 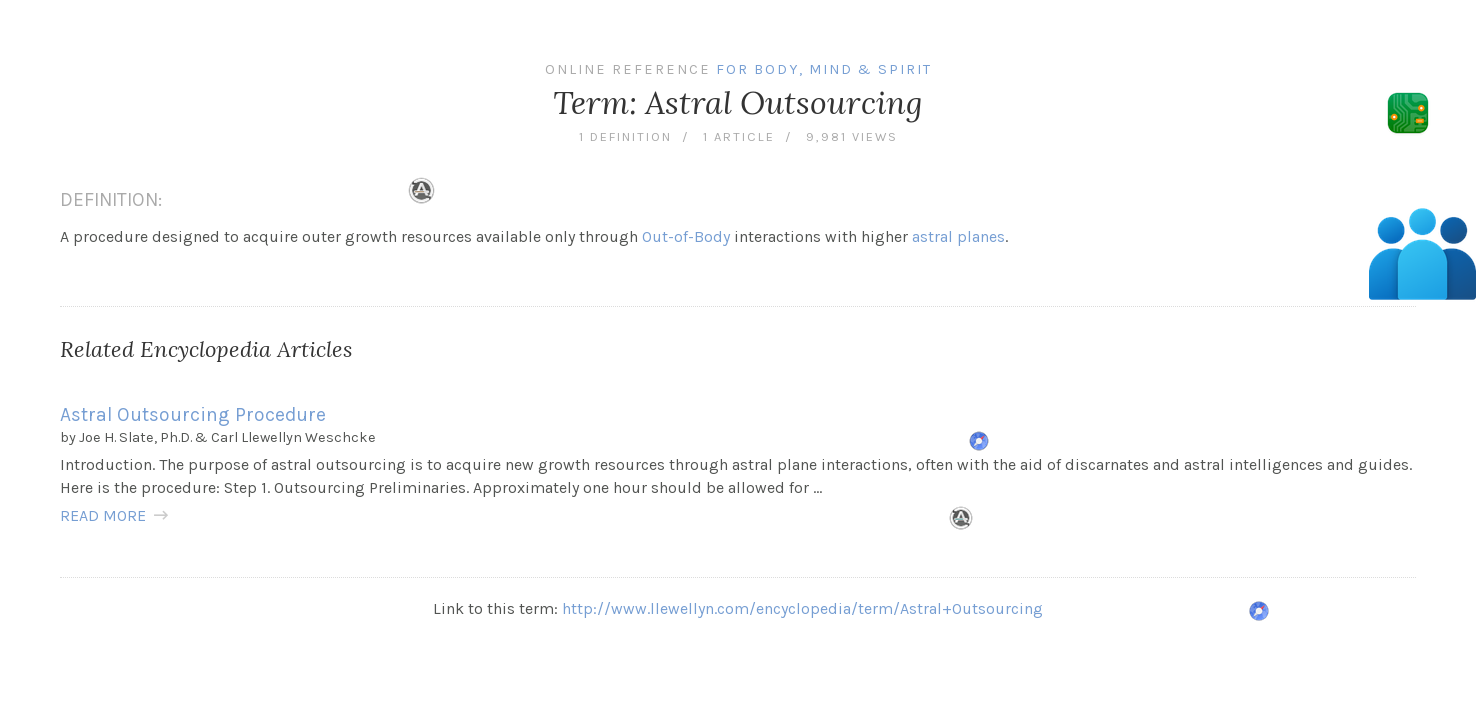 I want to click on open pcbnew PCB design application, so click(x=1408, y=113).